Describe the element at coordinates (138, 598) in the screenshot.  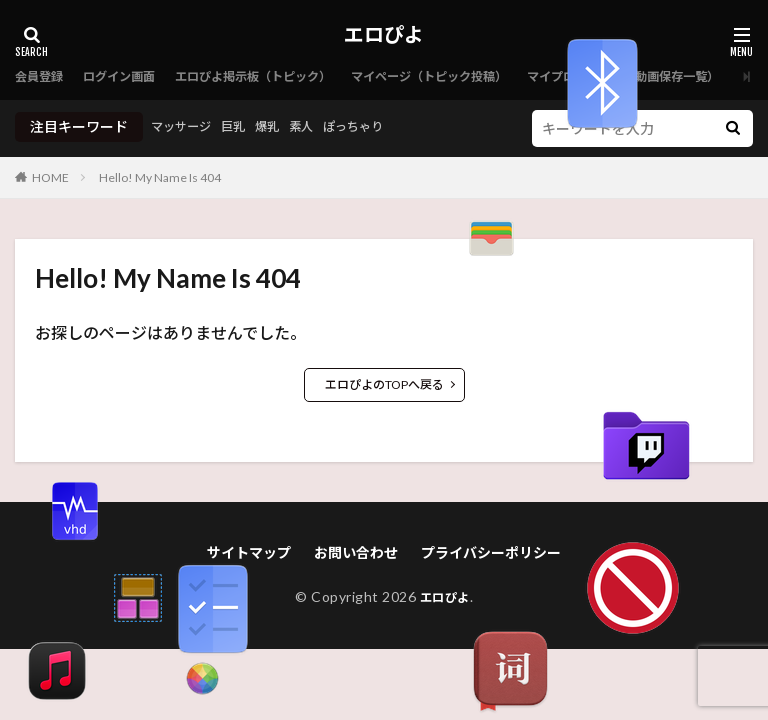
I see `select all items in the current view` at that location.